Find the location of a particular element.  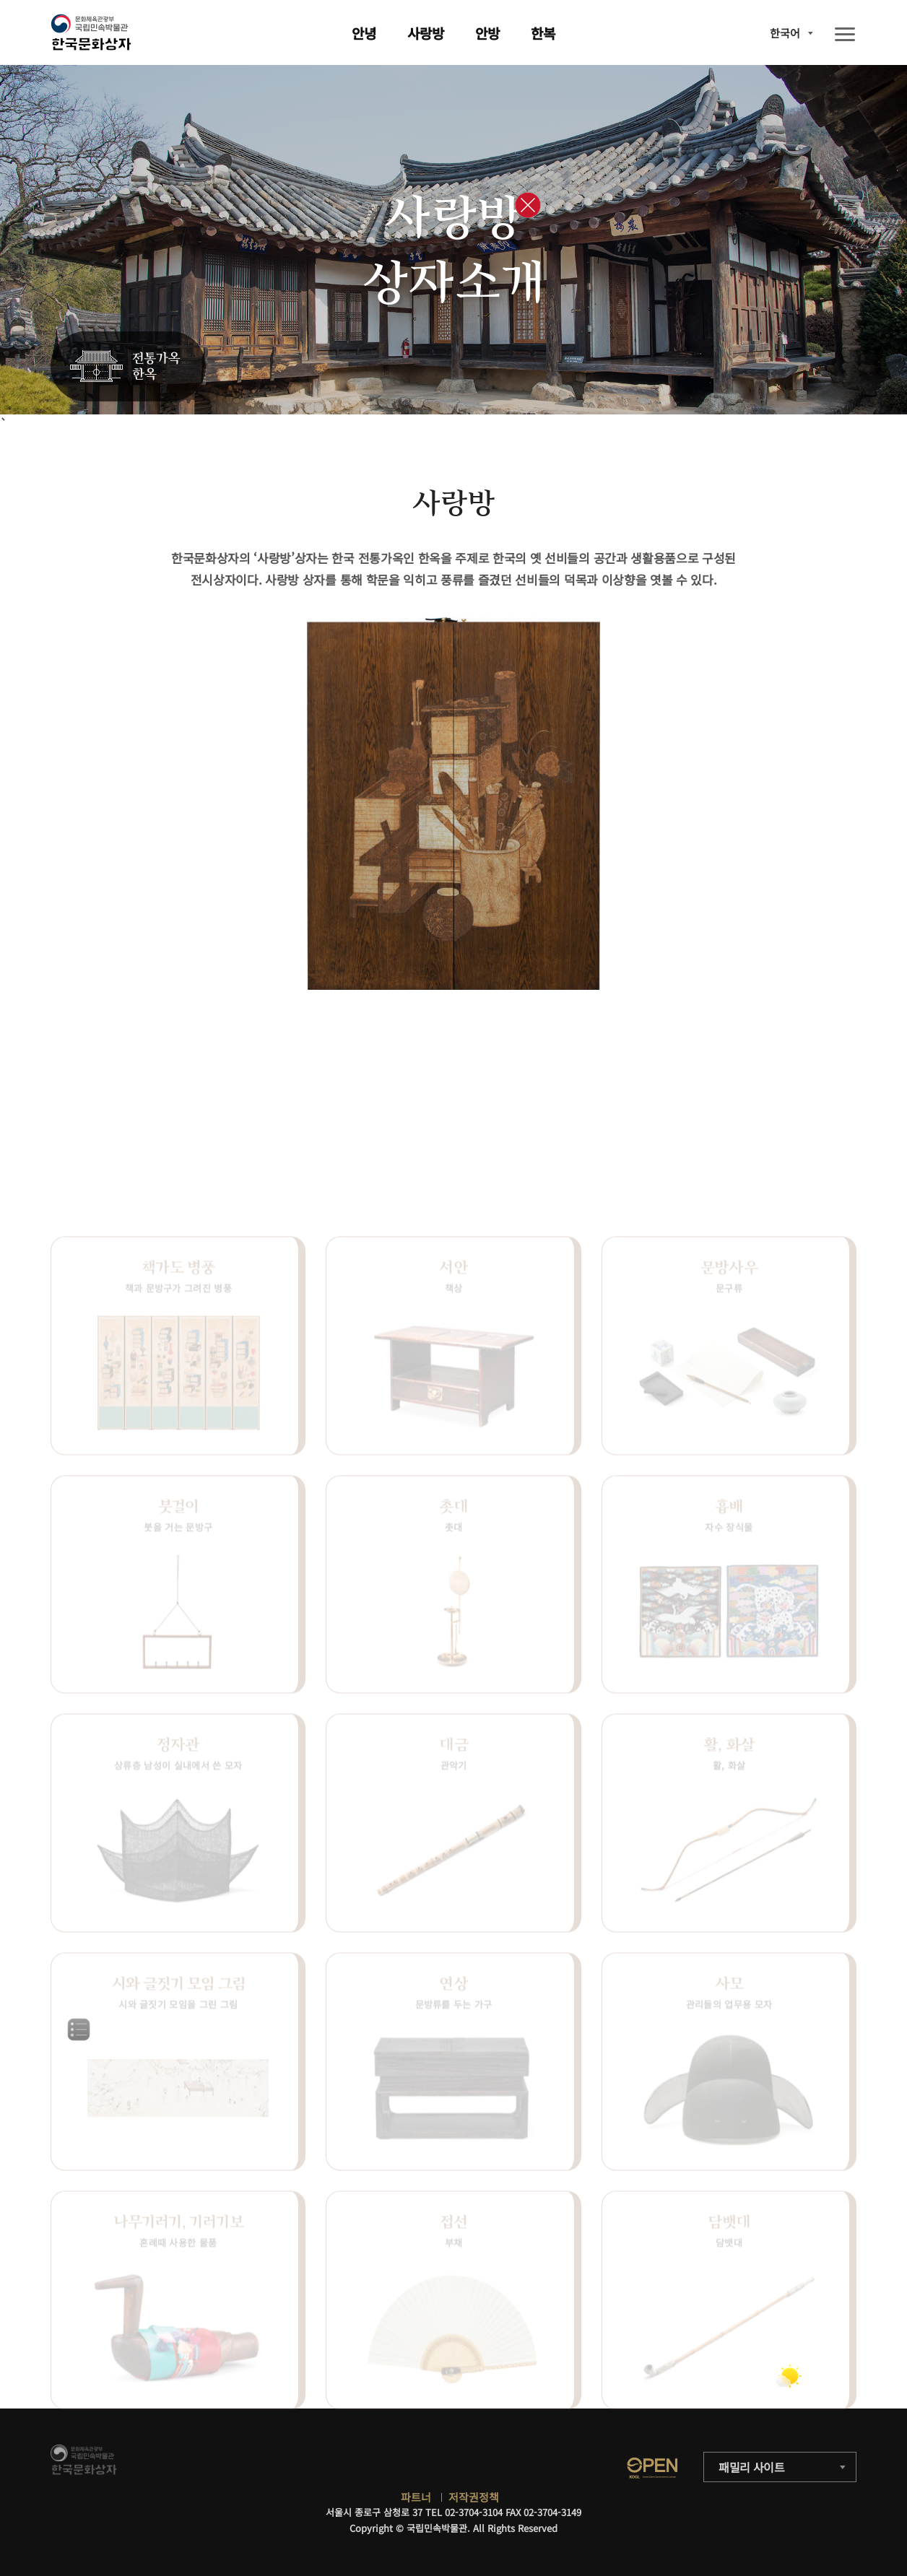

indicates an Insync sync error or failure is located at coordinates (528, 205).